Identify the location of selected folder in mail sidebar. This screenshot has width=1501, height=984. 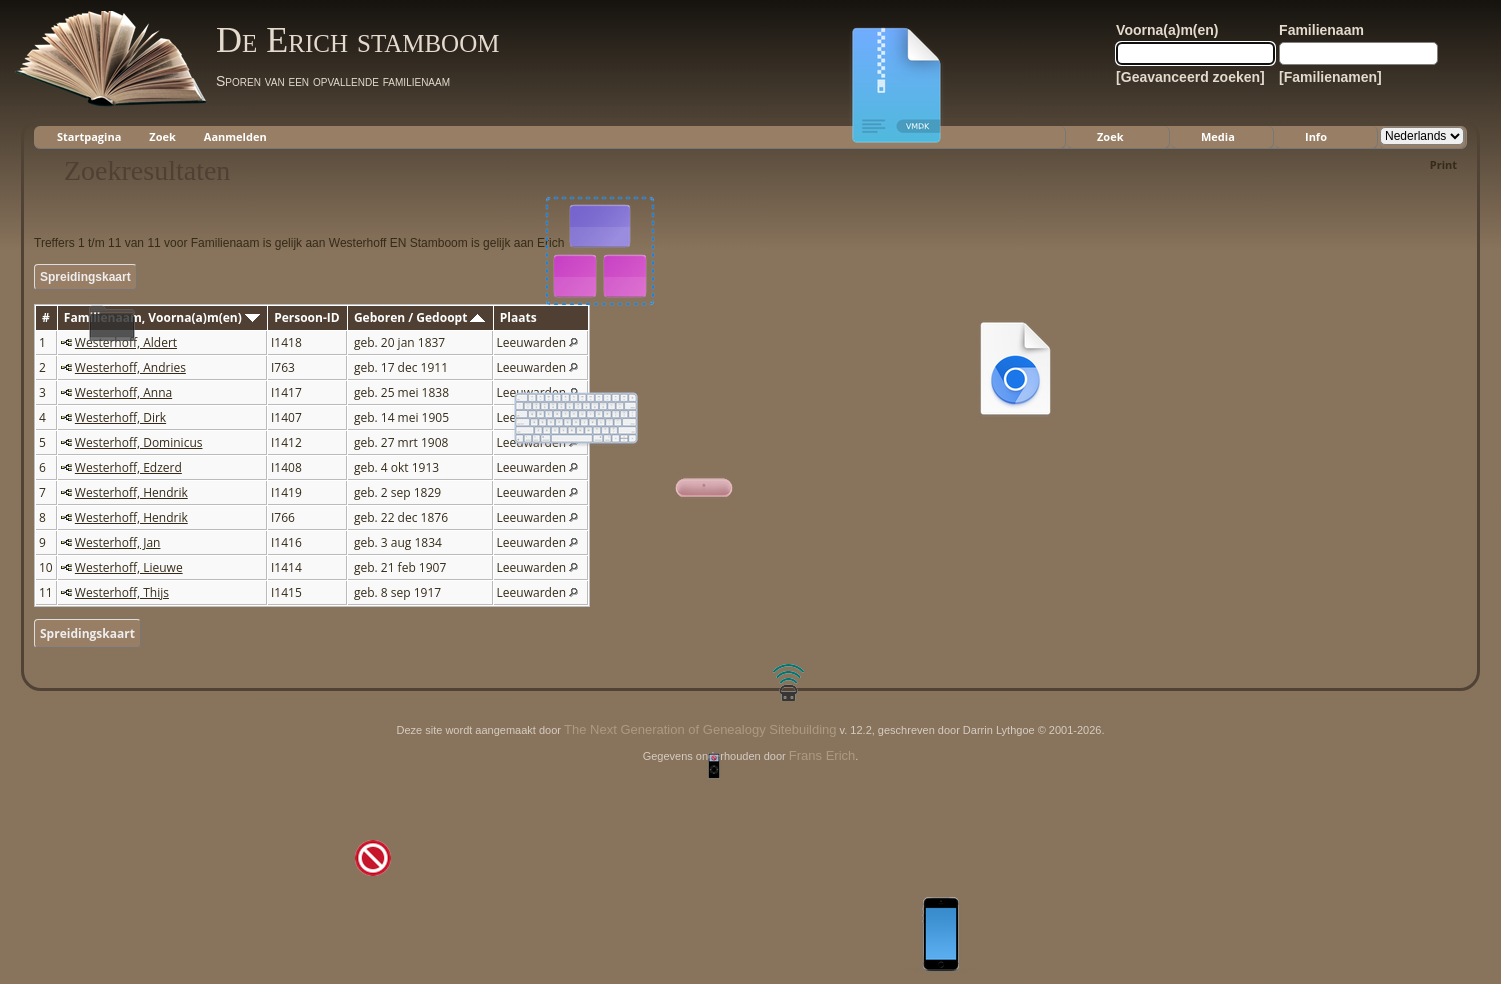
(112, 323).